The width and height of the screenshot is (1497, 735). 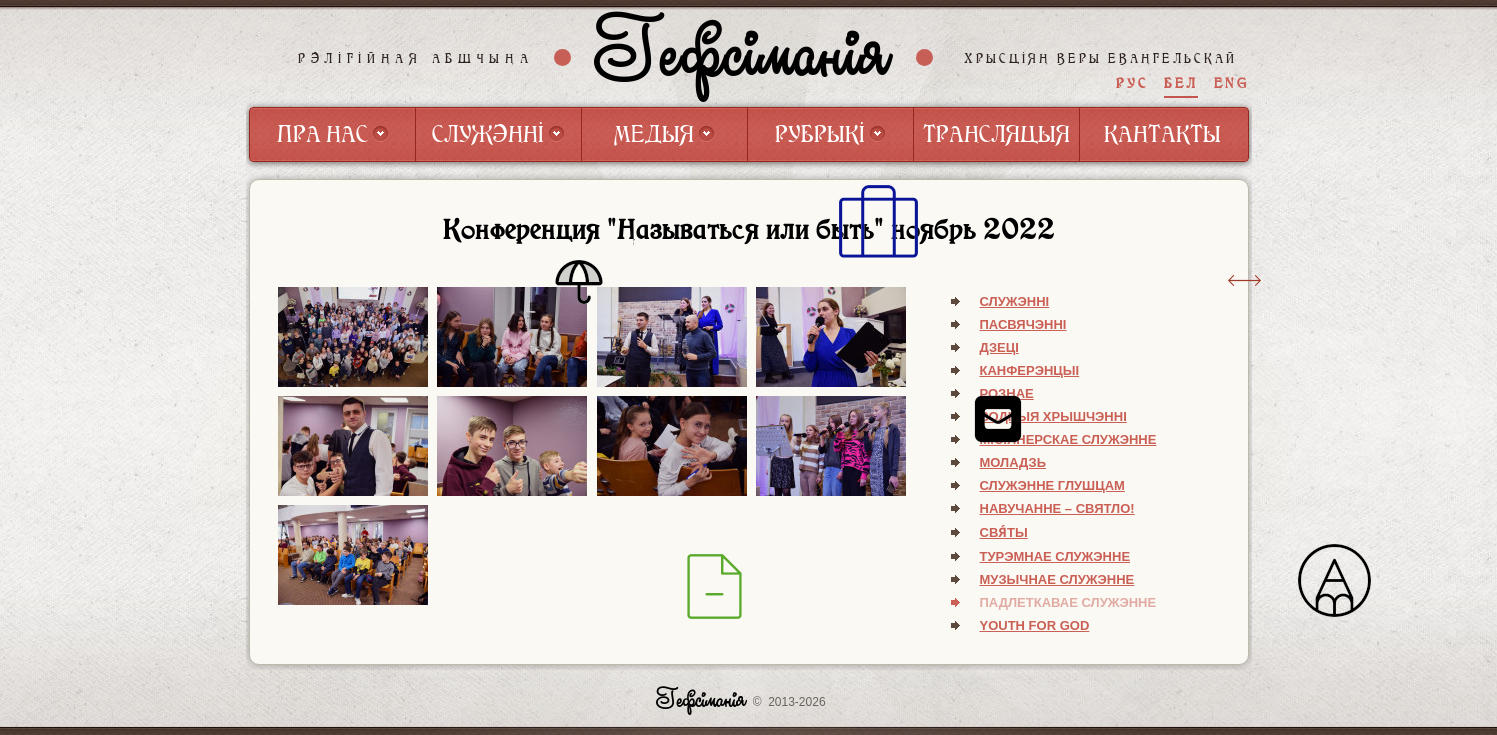 What do you see at coordinates (579, 282) in the screenshot?
I see `view weather protection or rain forecast` at bounding box center [579, 282].